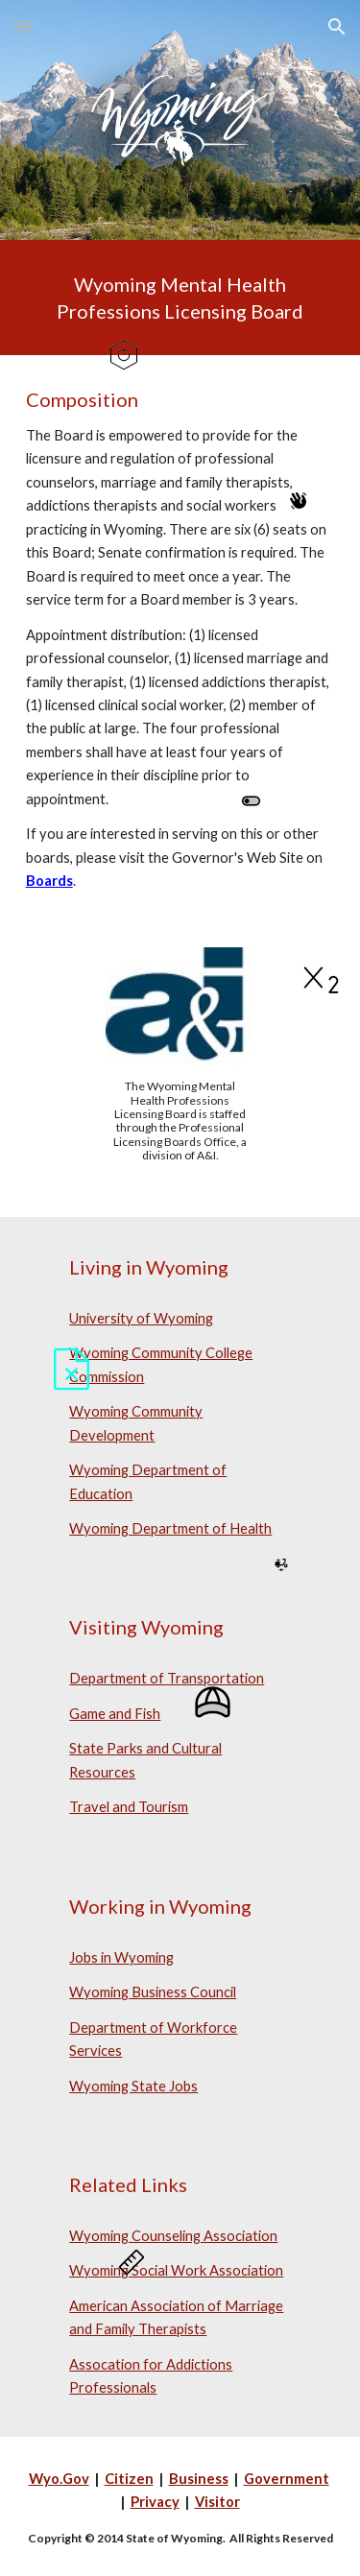 Image resolution: width=360 pixels, height=2576 pixels. I want to click on delete or remove a file, so click(71, 1369).